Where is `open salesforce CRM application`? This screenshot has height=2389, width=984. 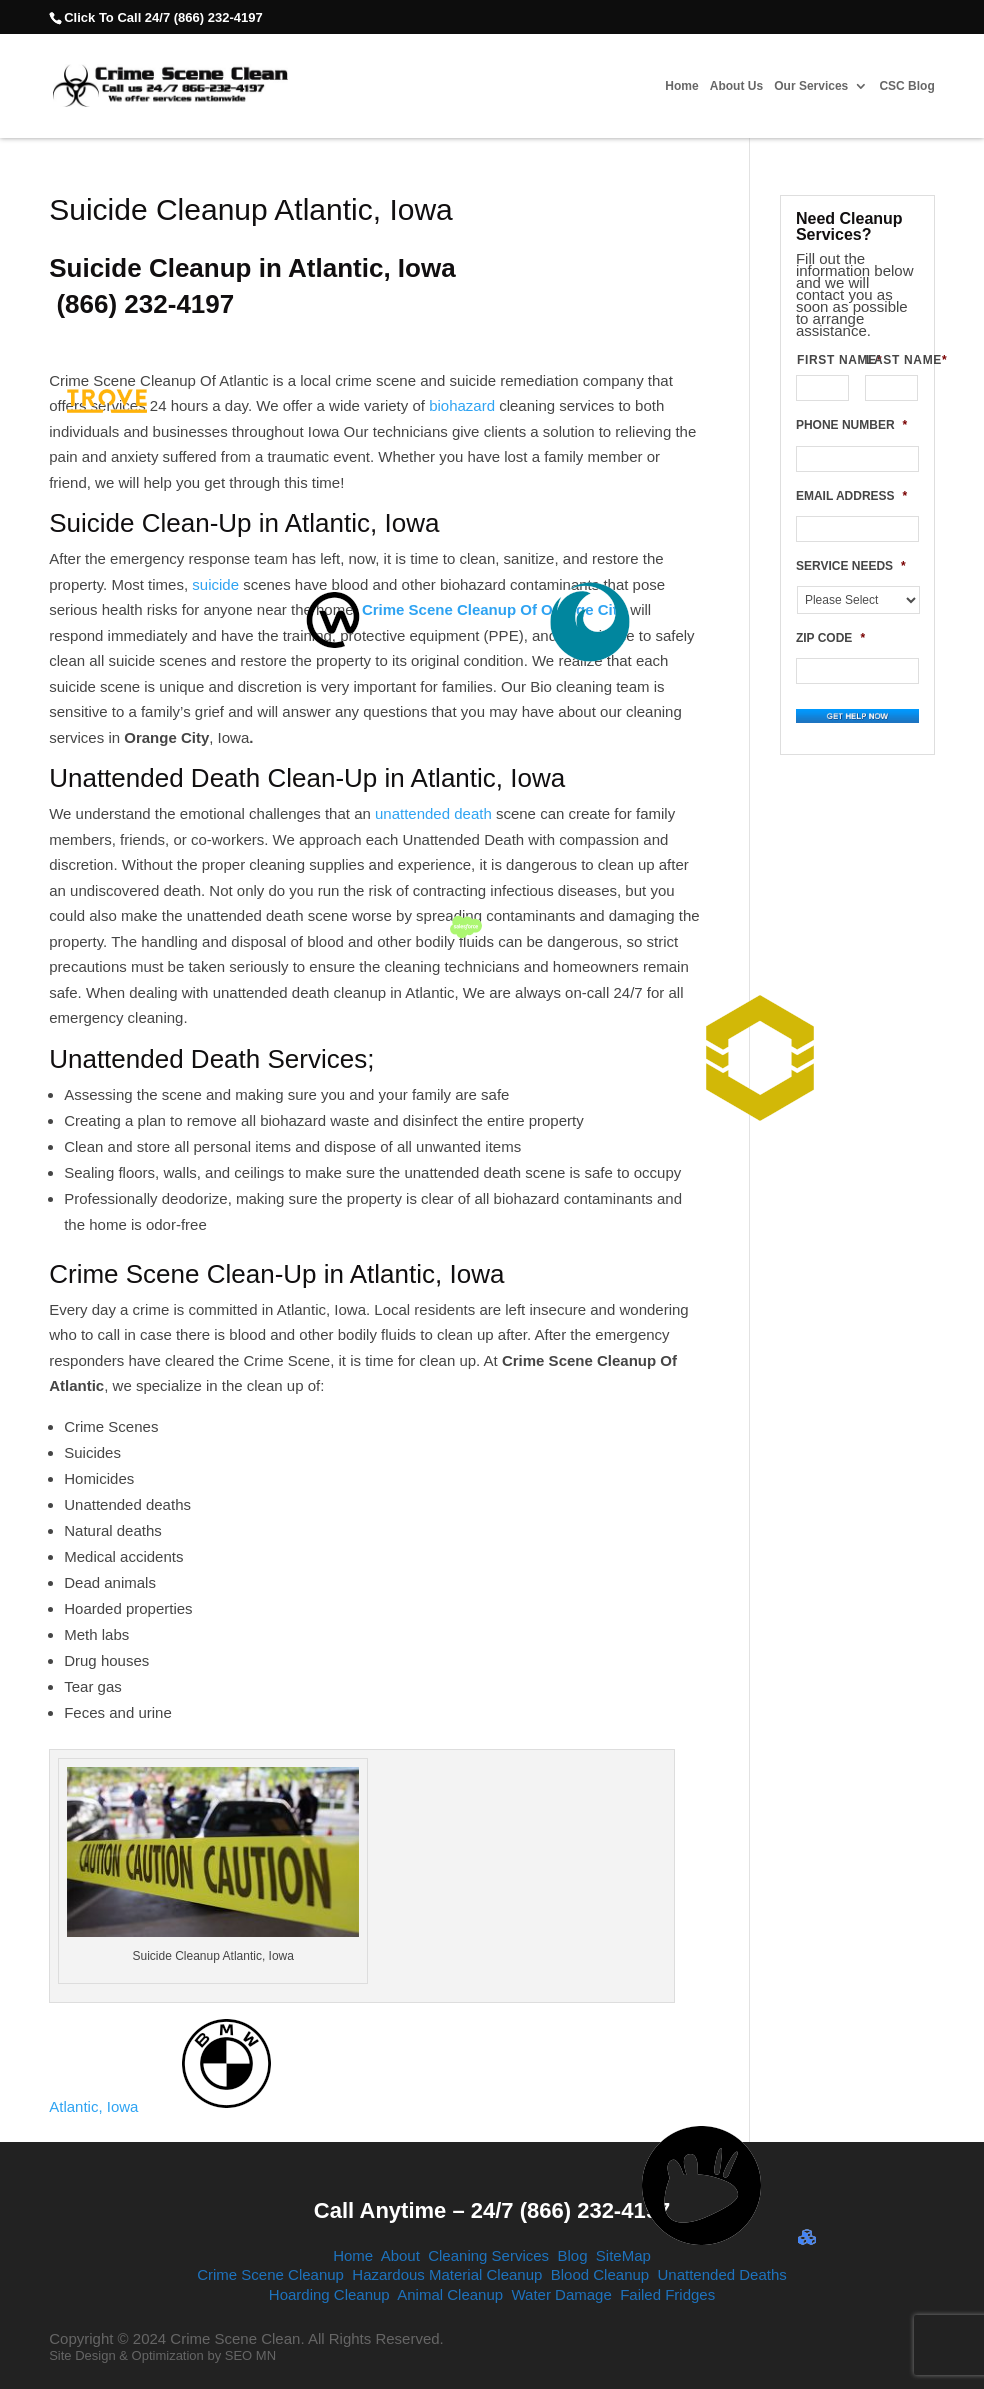 open salesforce CRM application is located at coordinates (466, 927).